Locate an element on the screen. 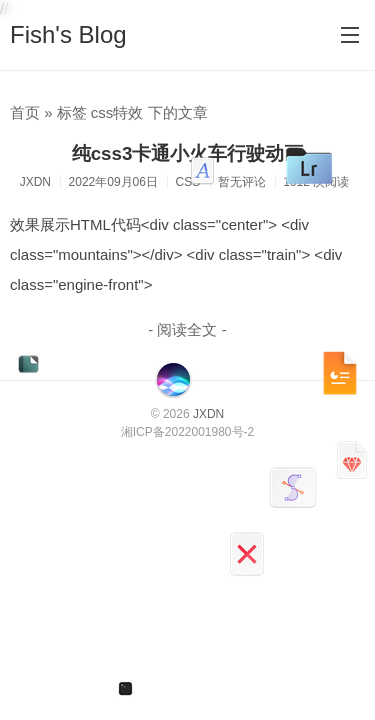  open terminal application is located at coordinates (125, 688).